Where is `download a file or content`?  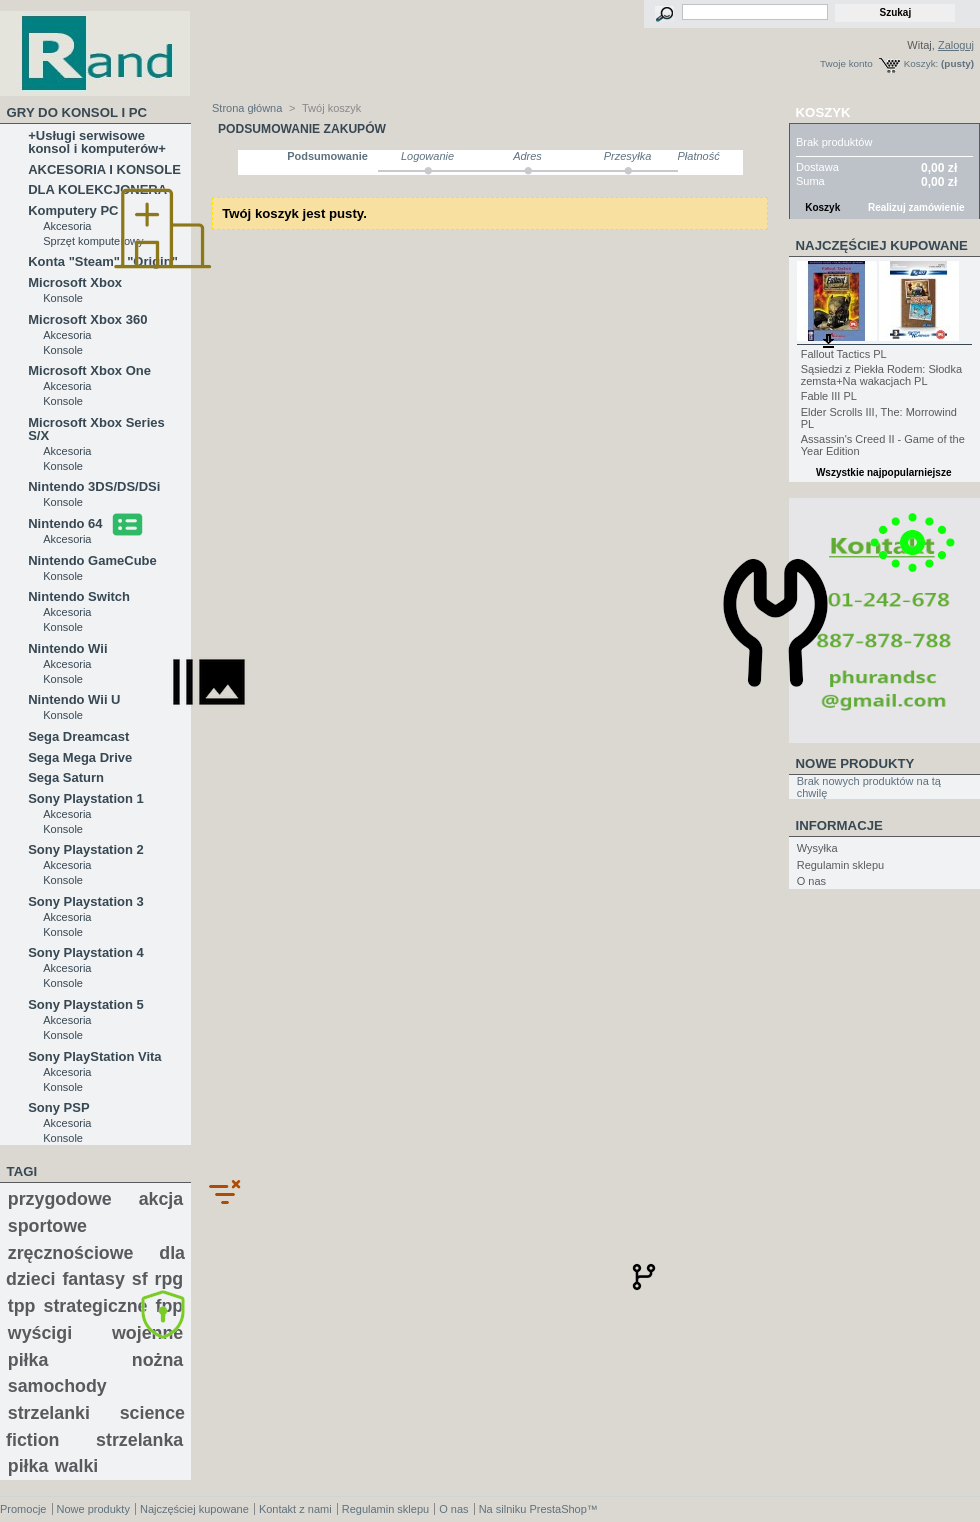
download a file or content is located at coordinates (828, 341).